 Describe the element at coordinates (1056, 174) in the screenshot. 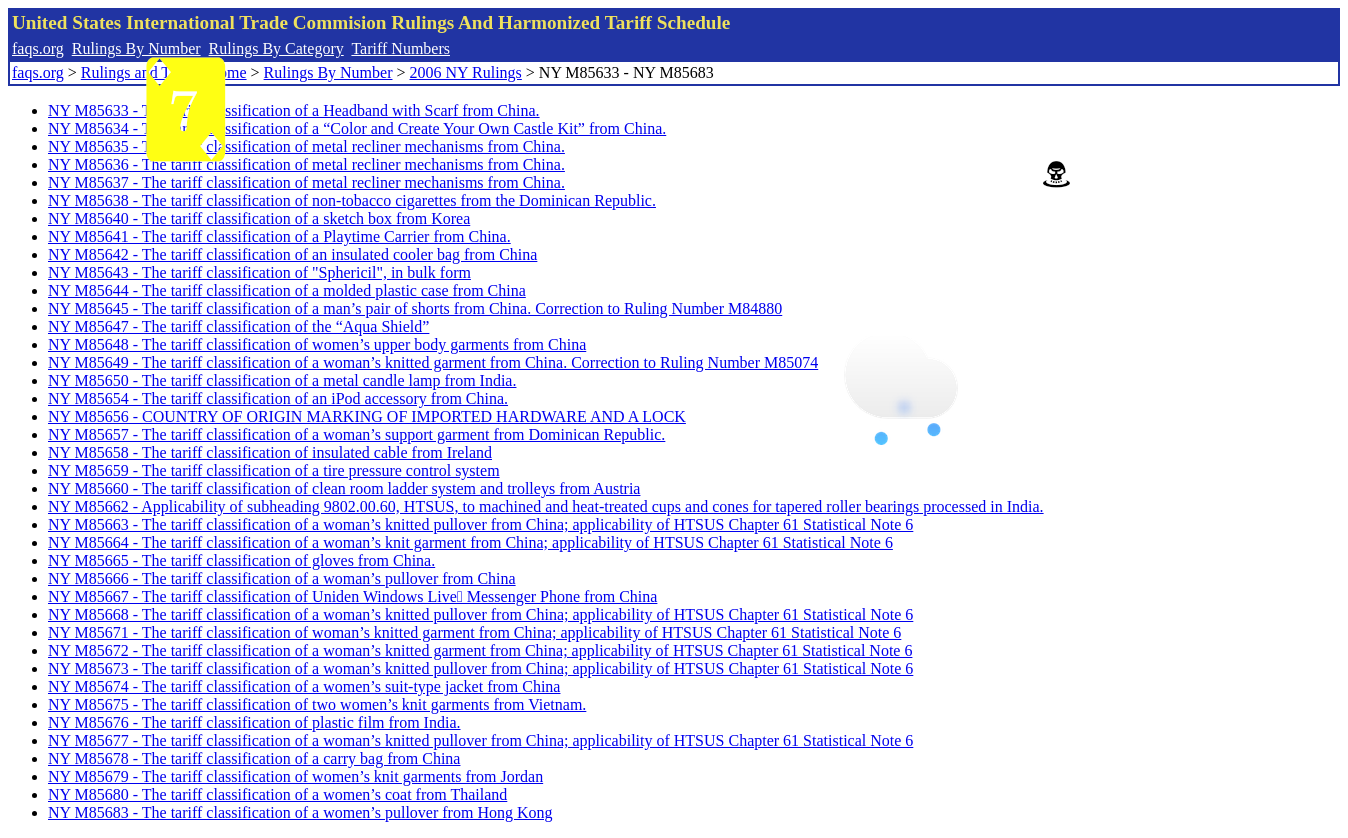

I see `indicates a hazardous or deadly area on the game map` at that location.